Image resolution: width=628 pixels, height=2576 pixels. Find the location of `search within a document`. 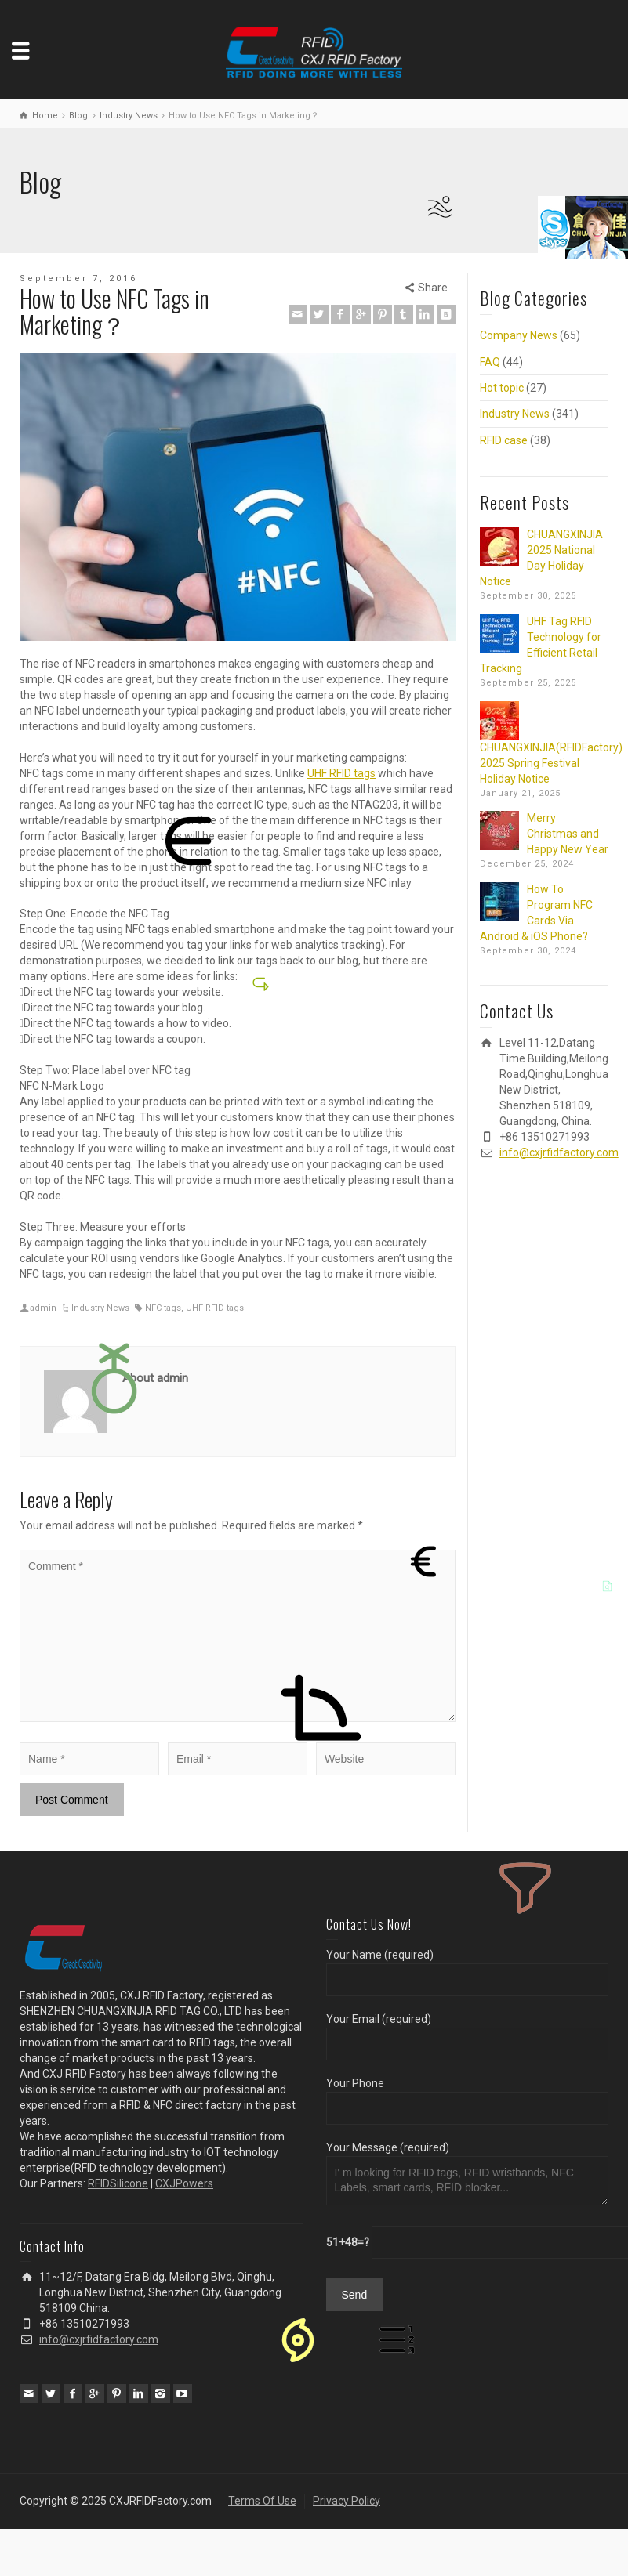

search within a document is located at coordinates (607, 1586).